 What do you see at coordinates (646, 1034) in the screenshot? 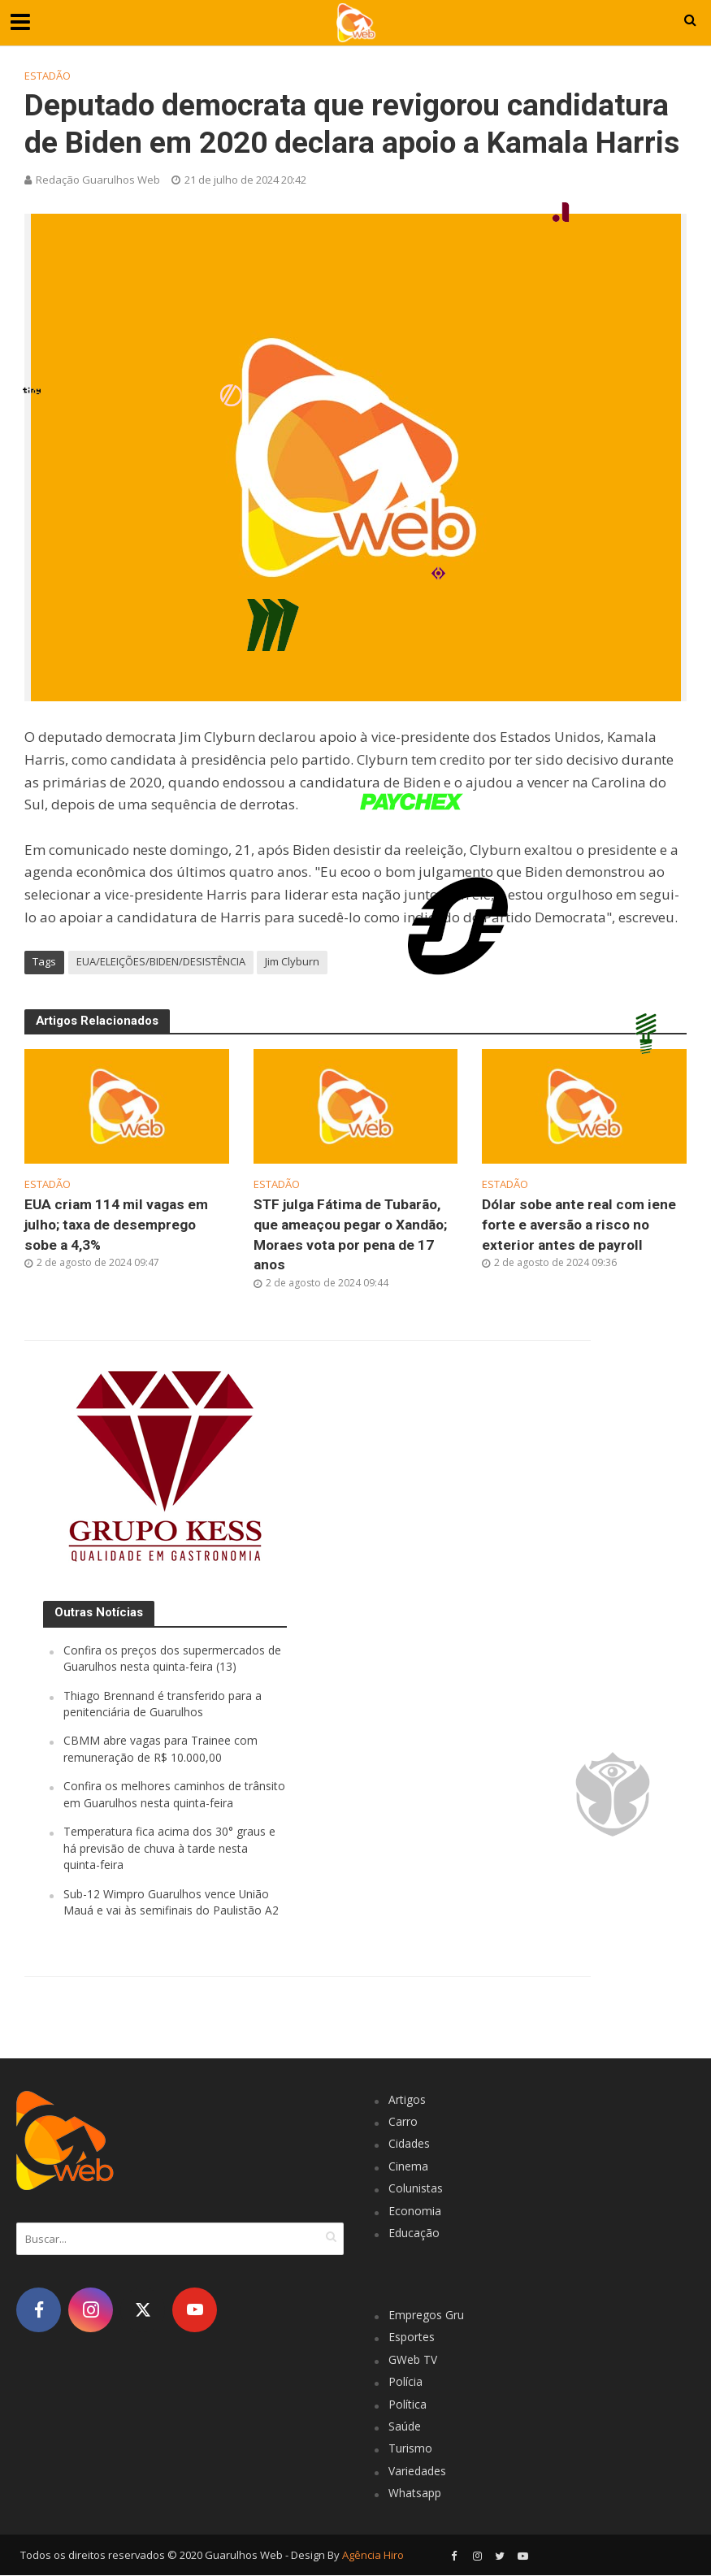
I see `lumen technologies company logo` at bounding box center [646, 1034].